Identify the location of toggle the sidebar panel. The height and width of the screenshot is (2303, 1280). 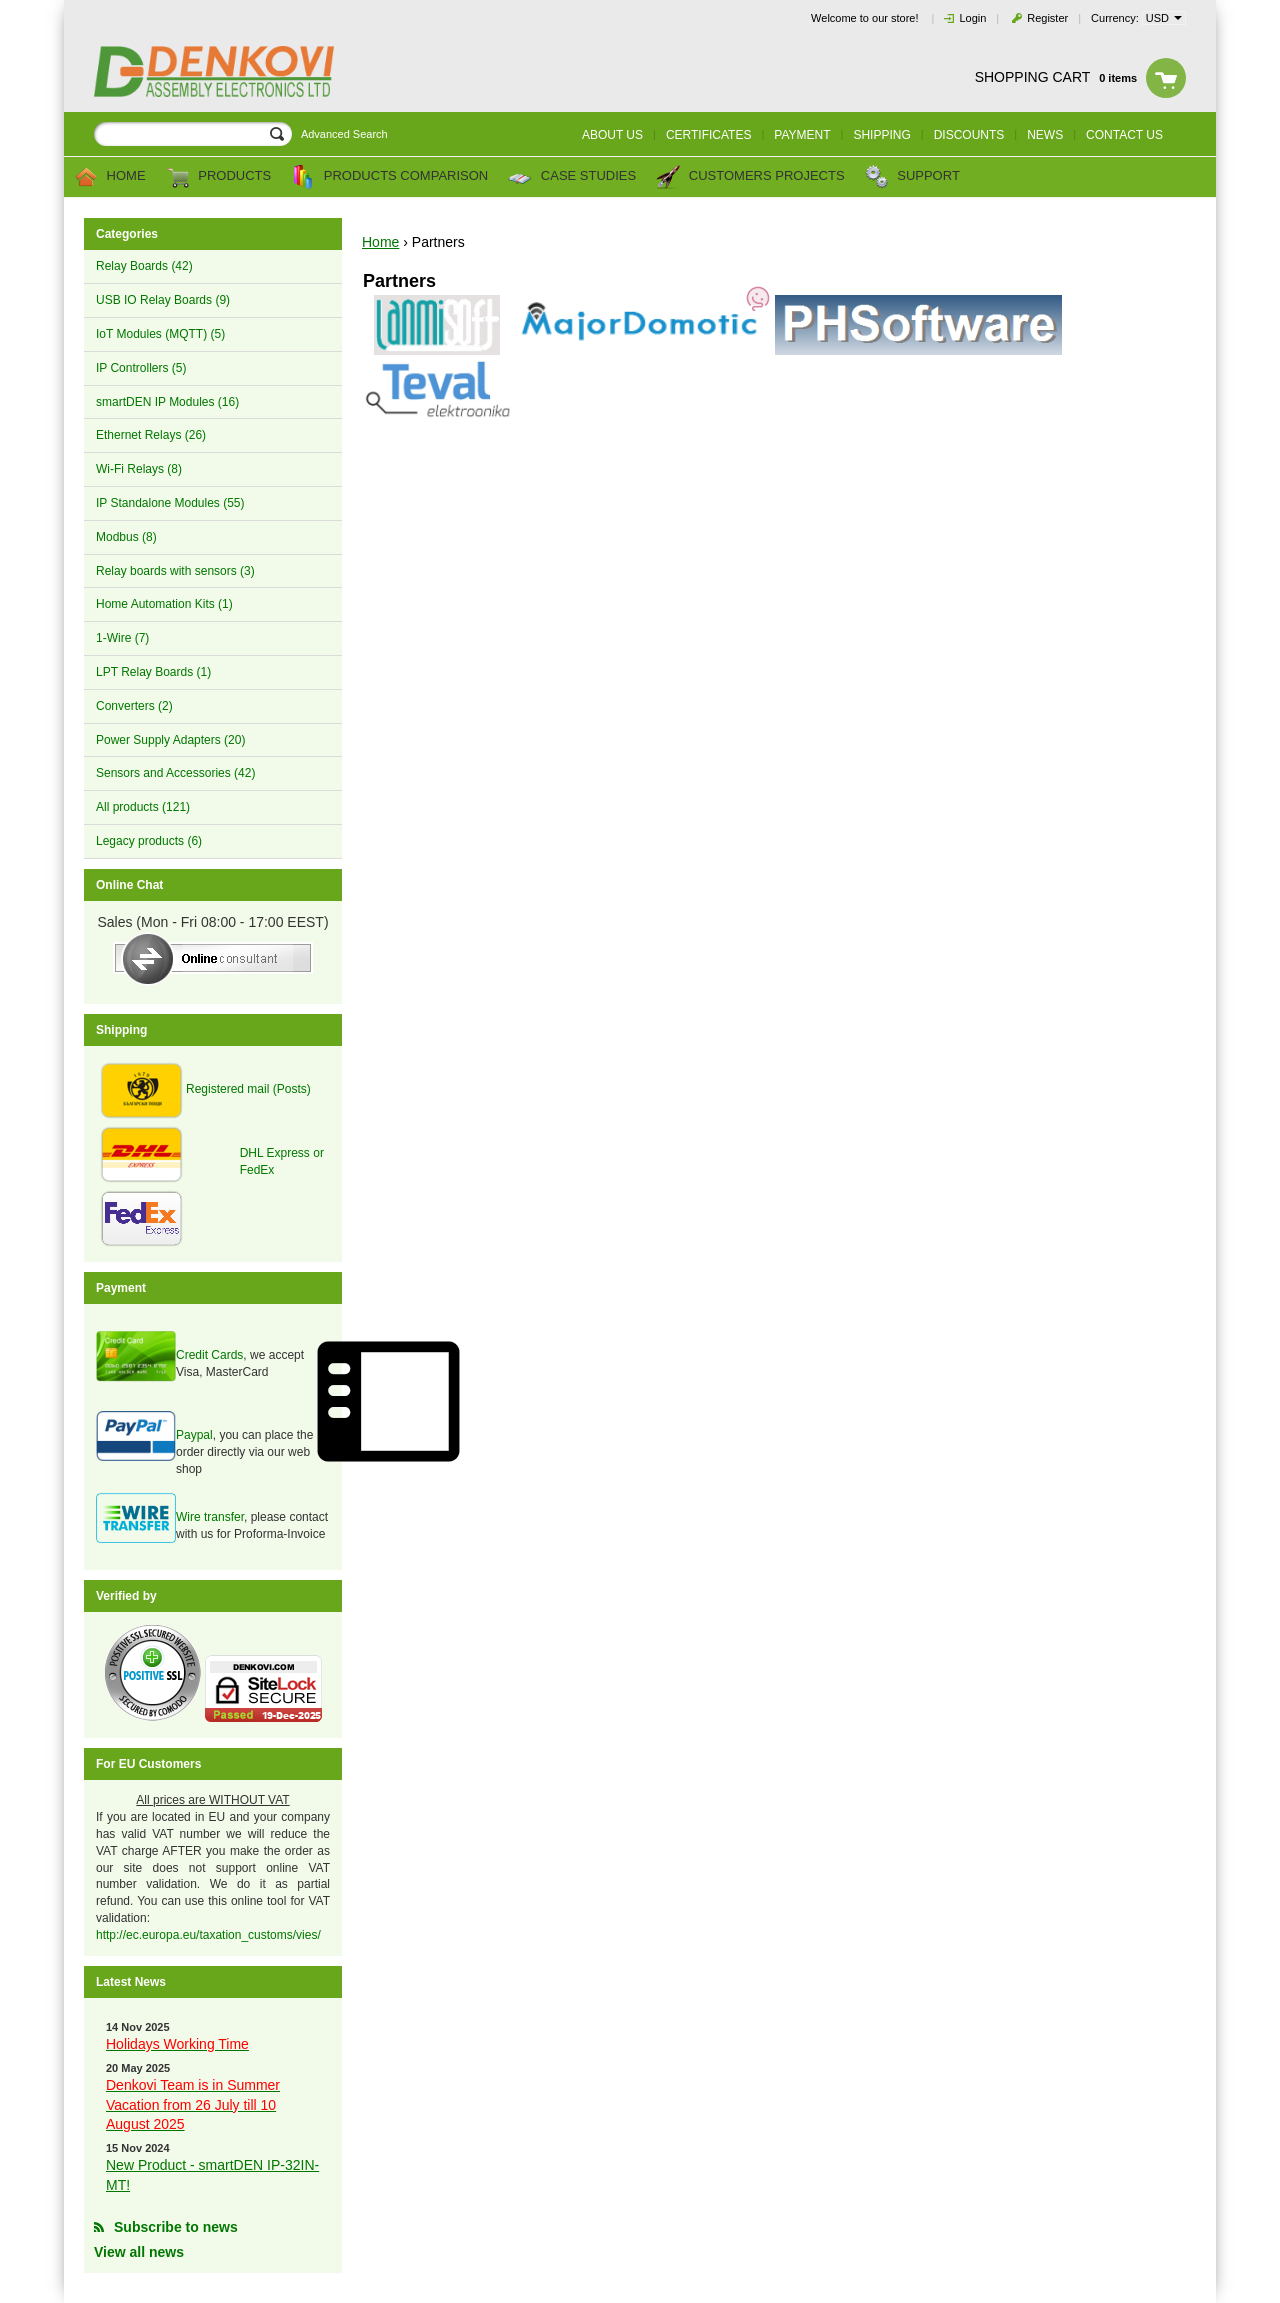
(388, 1401).